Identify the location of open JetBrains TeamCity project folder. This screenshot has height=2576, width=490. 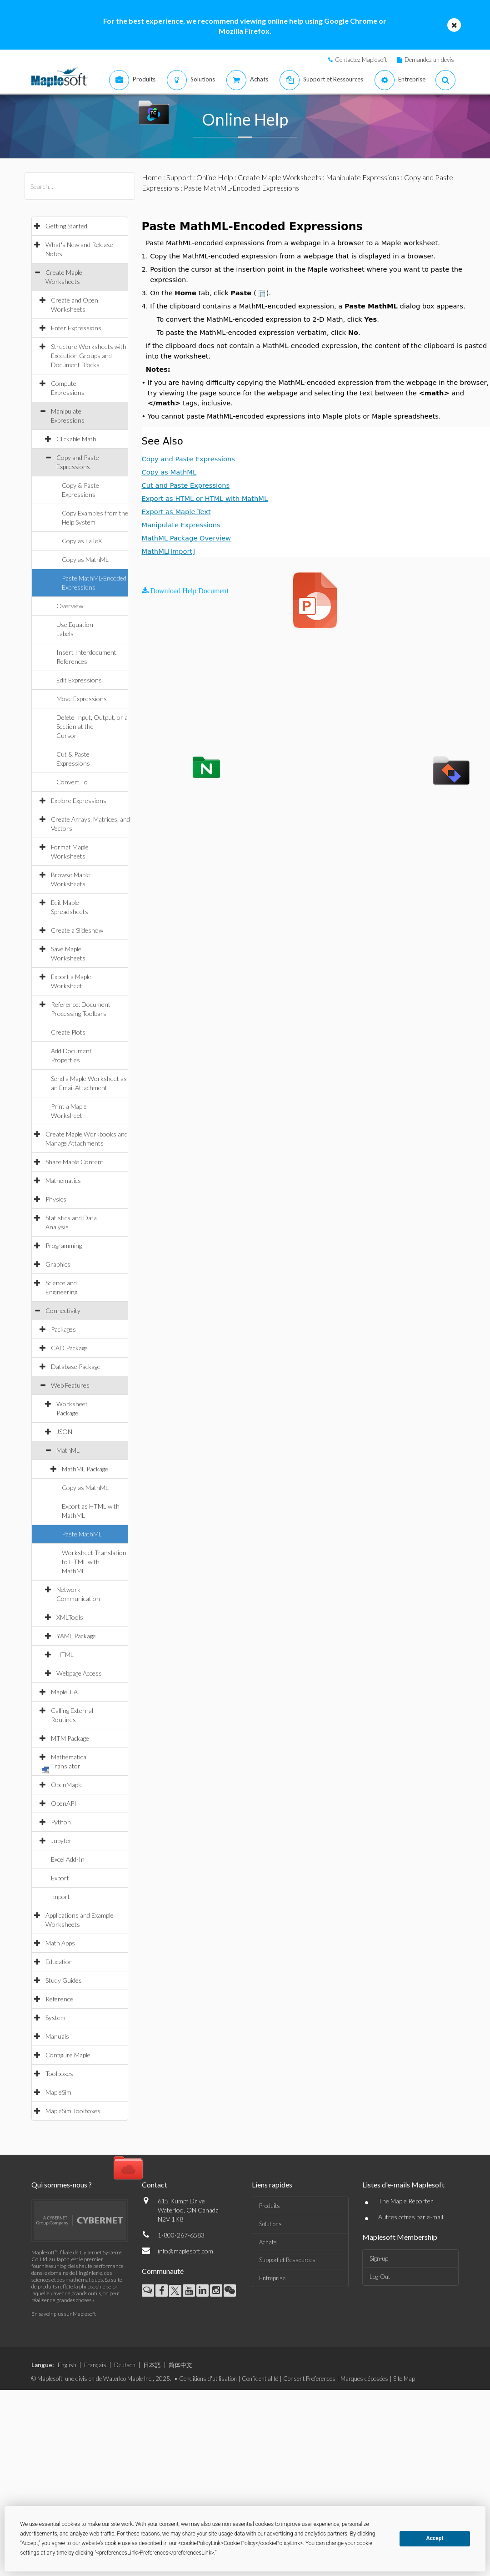
(154, 113).